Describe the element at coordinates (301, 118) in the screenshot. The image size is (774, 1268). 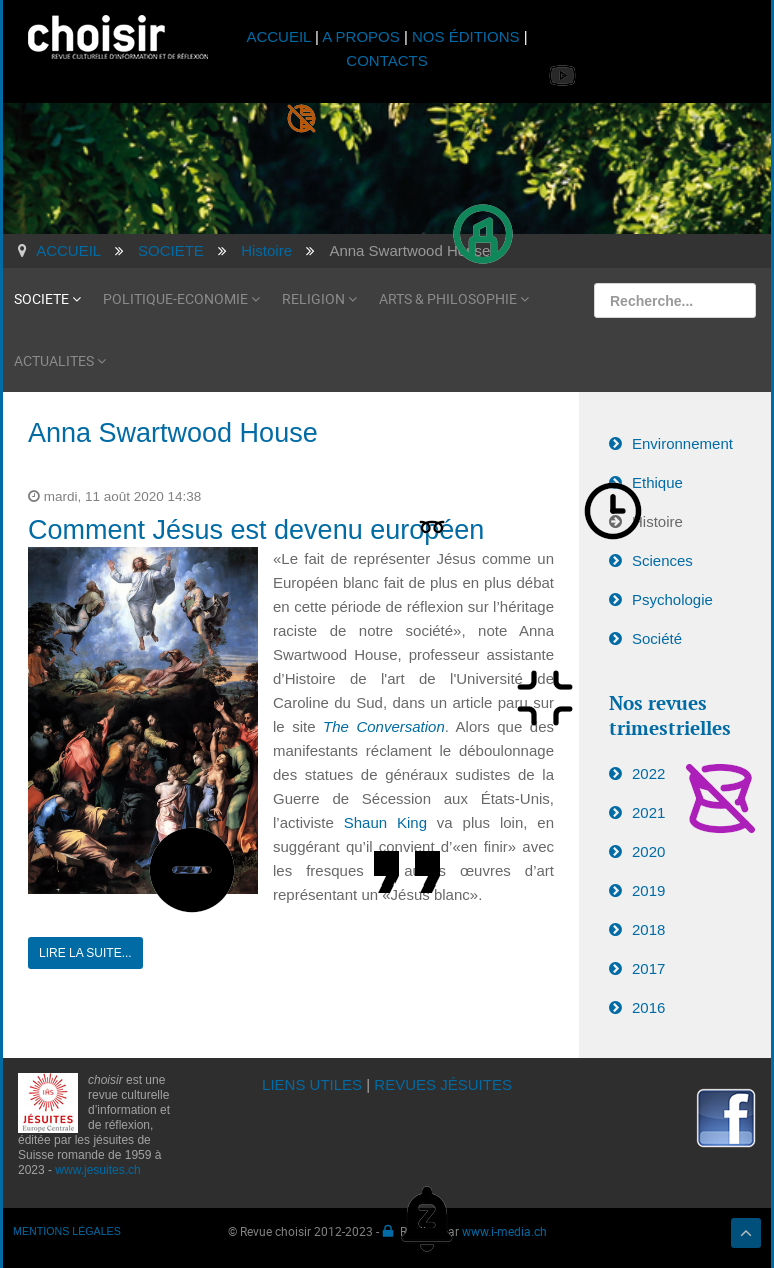
I see `disable blur effect` at that location.